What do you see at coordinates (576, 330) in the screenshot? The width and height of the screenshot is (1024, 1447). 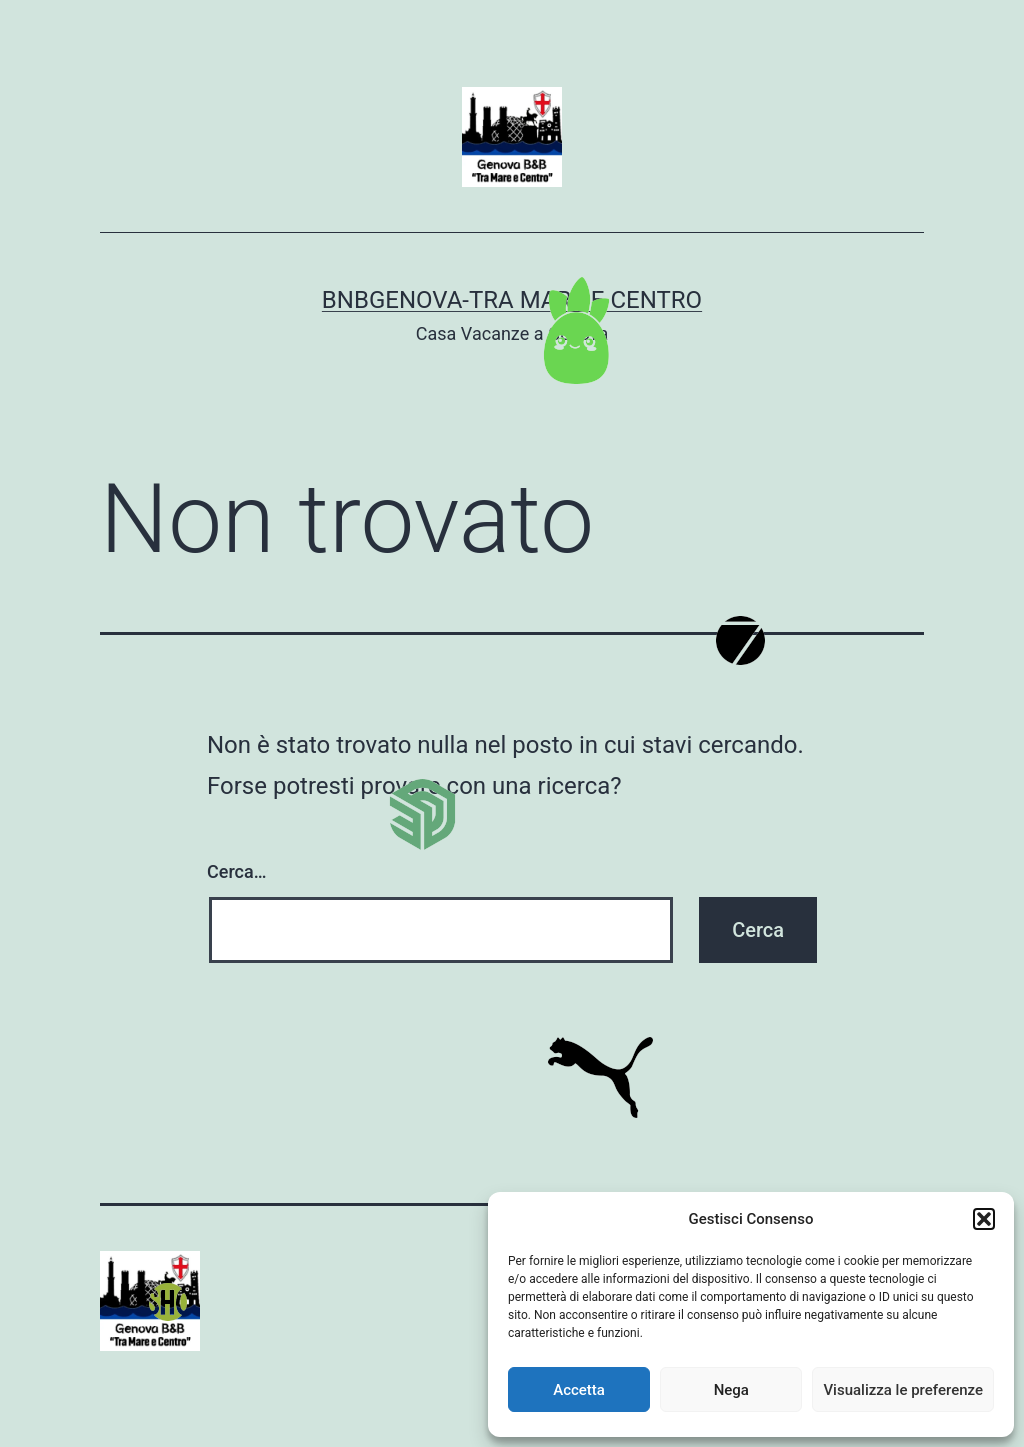 I see `pinia state management library logo` at bounding box center [576, 330].